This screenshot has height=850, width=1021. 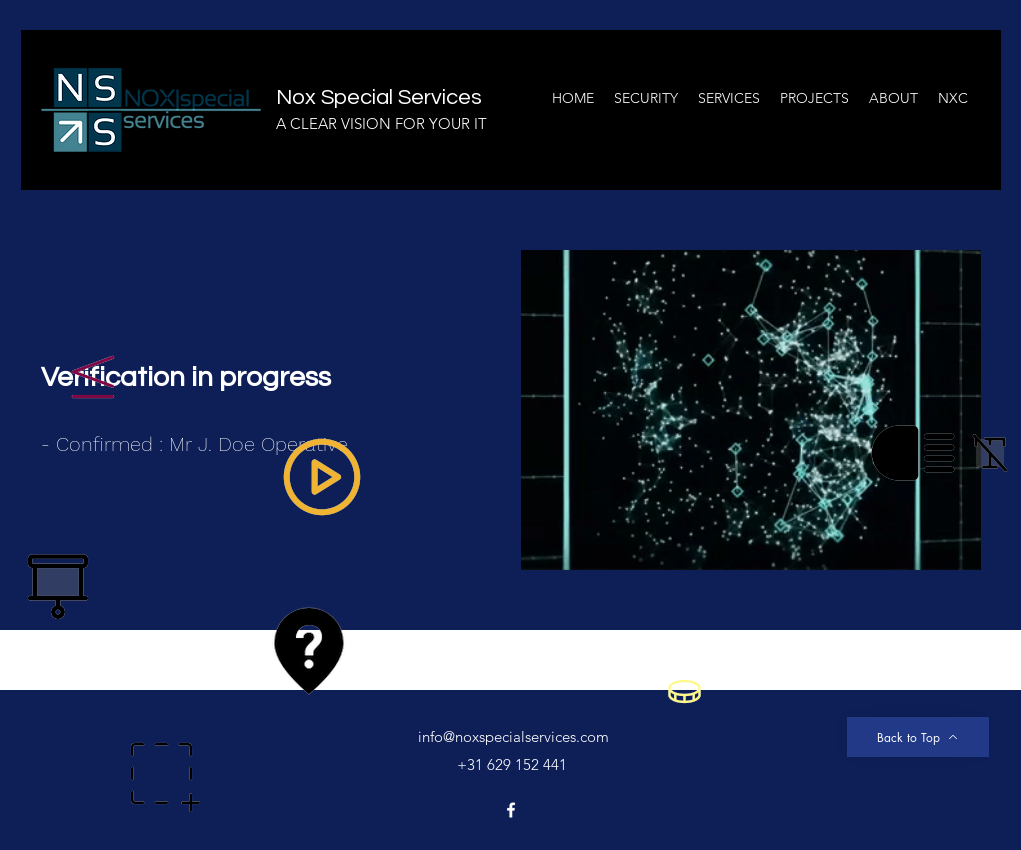 What do you see at coordinates (309, 651) in the screenshot?
I see `indicates an unknown or unidentified location` at bounding box center [309, 651].